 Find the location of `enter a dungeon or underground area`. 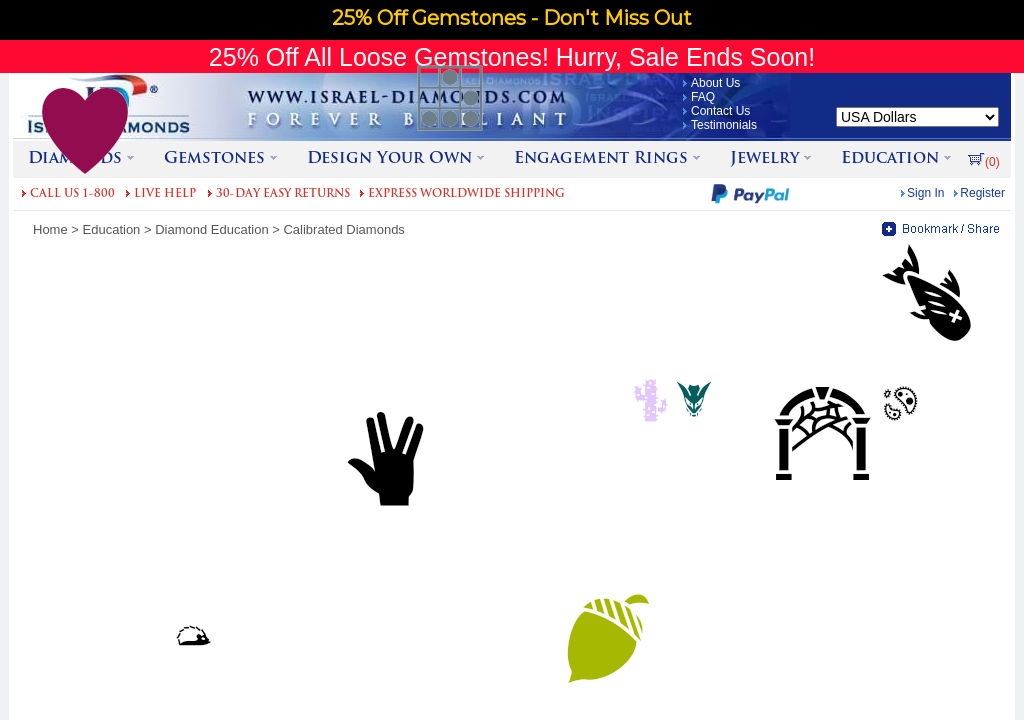

enter a dungeon or underground area is located at coordinates (822, 433).